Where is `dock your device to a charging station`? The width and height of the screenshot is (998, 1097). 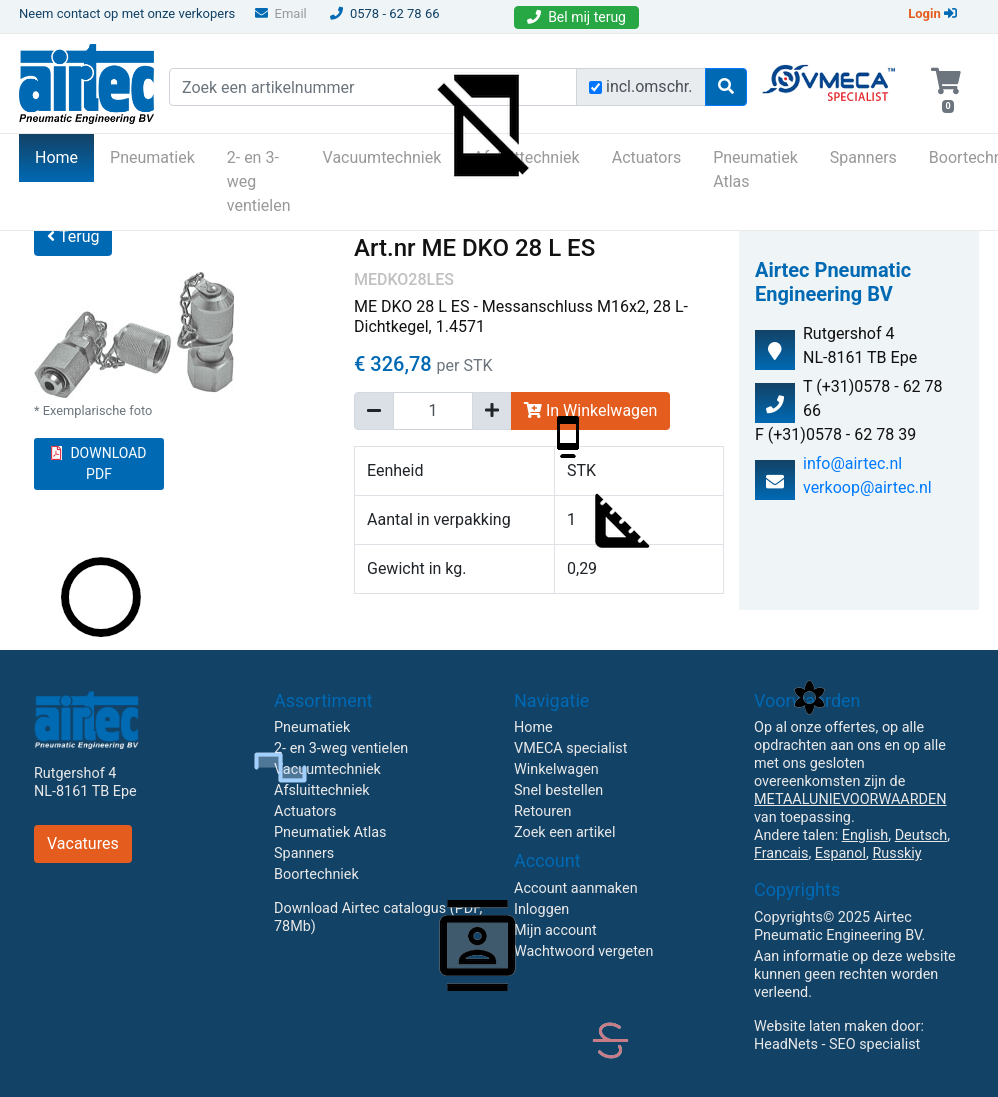
dock your device to a charging station is located at coordinates (568, 437).